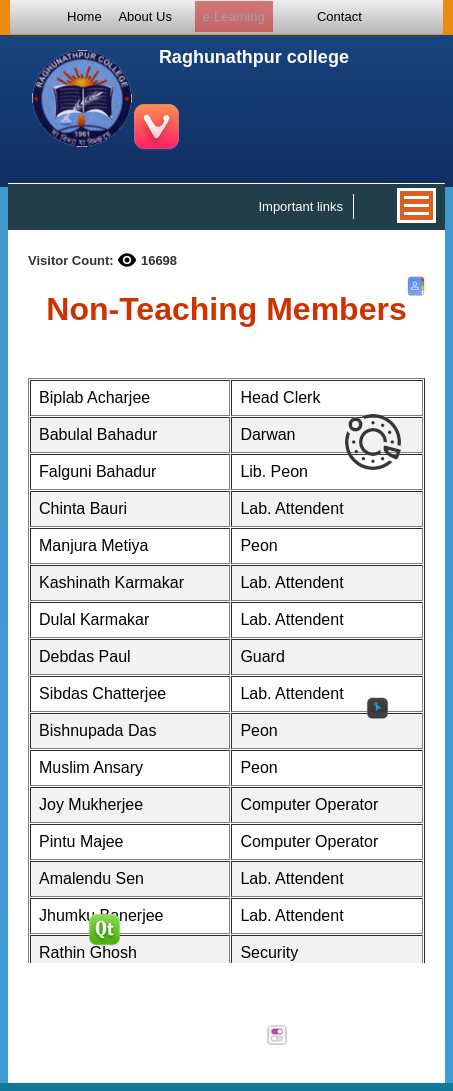 The height and width of the screenshot is (1091, 453). What do you see at coordinates (277, 1035) in the screenshot?
I see `open unity tweak tool settings` at bounding box center [277, 1035].